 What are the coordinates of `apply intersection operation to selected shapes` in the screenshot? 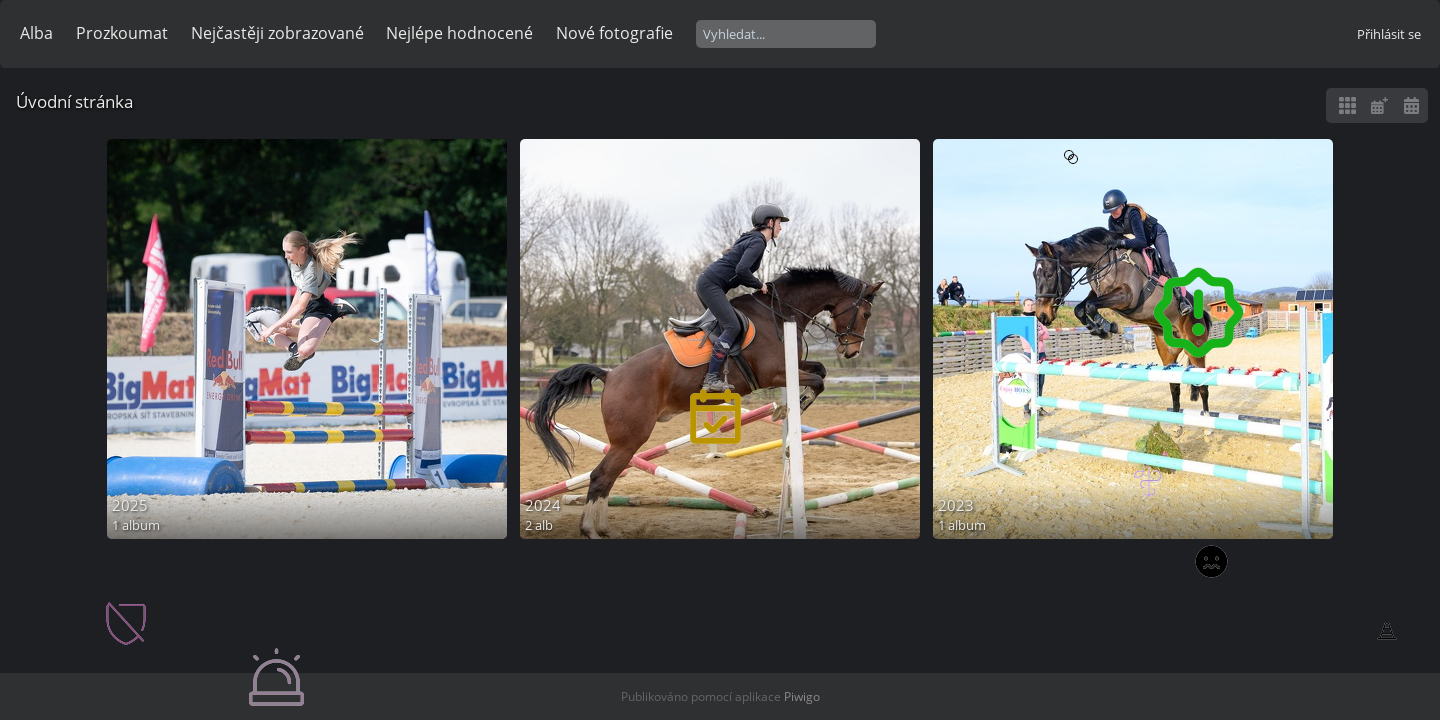 It's located at (1071, 157).